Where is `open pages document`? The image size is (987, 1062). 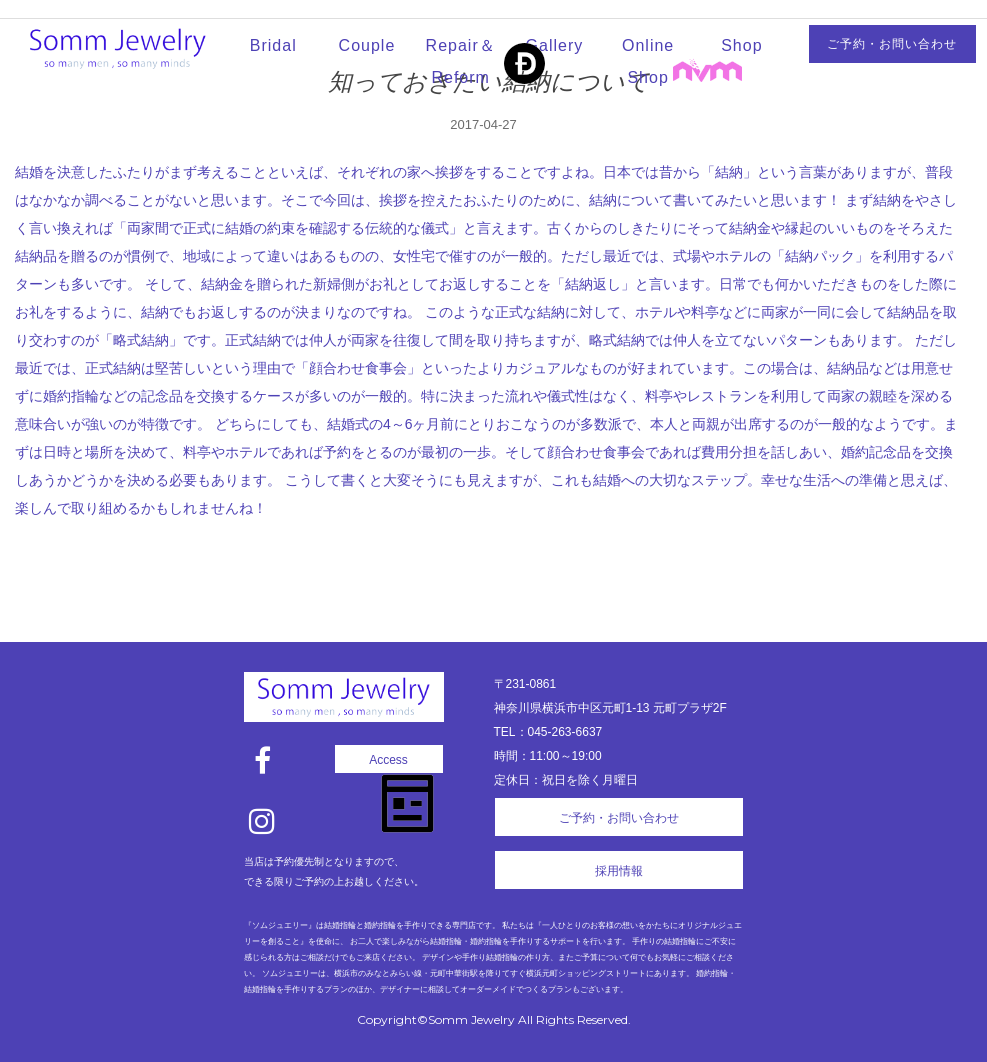
open pages document is located at coordinates (407, 803).